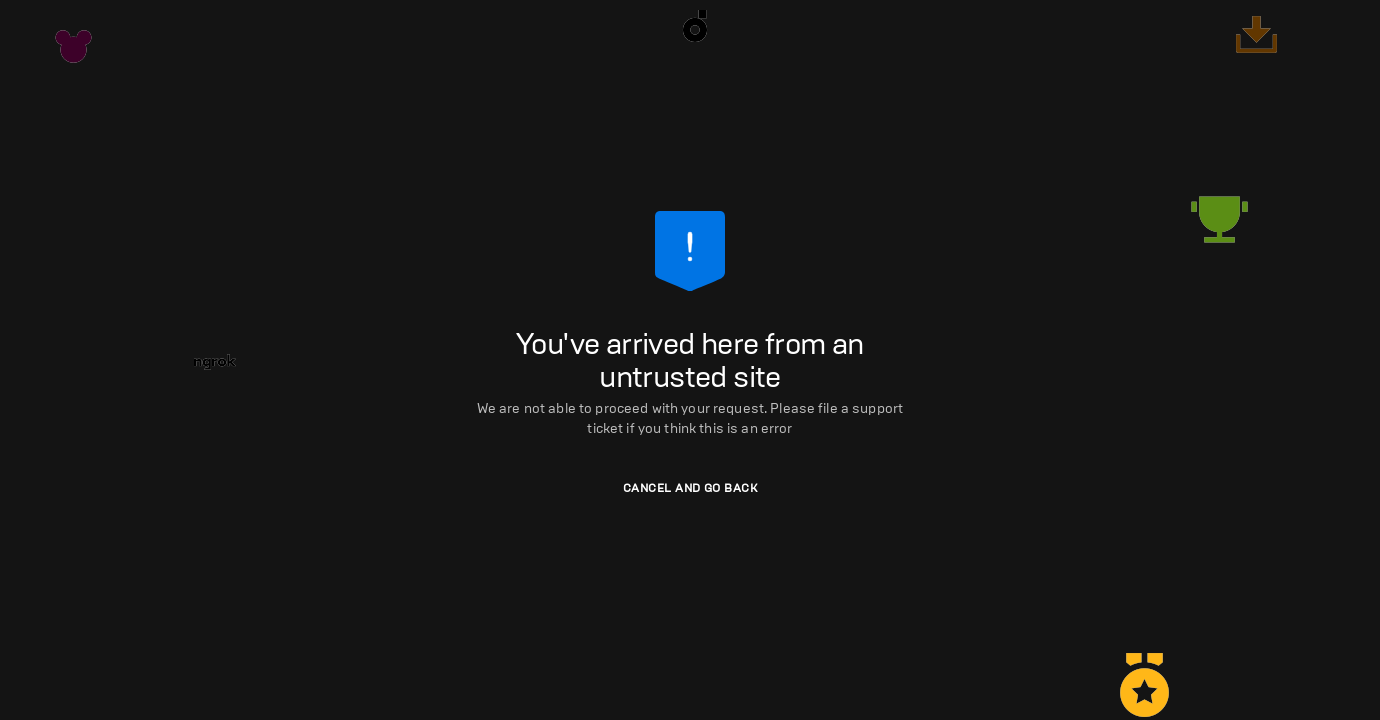  What do you see at coordinates (1144, 683) in the screenshot?
I see `view achievements or awards` at bounding box center [1144, 683].